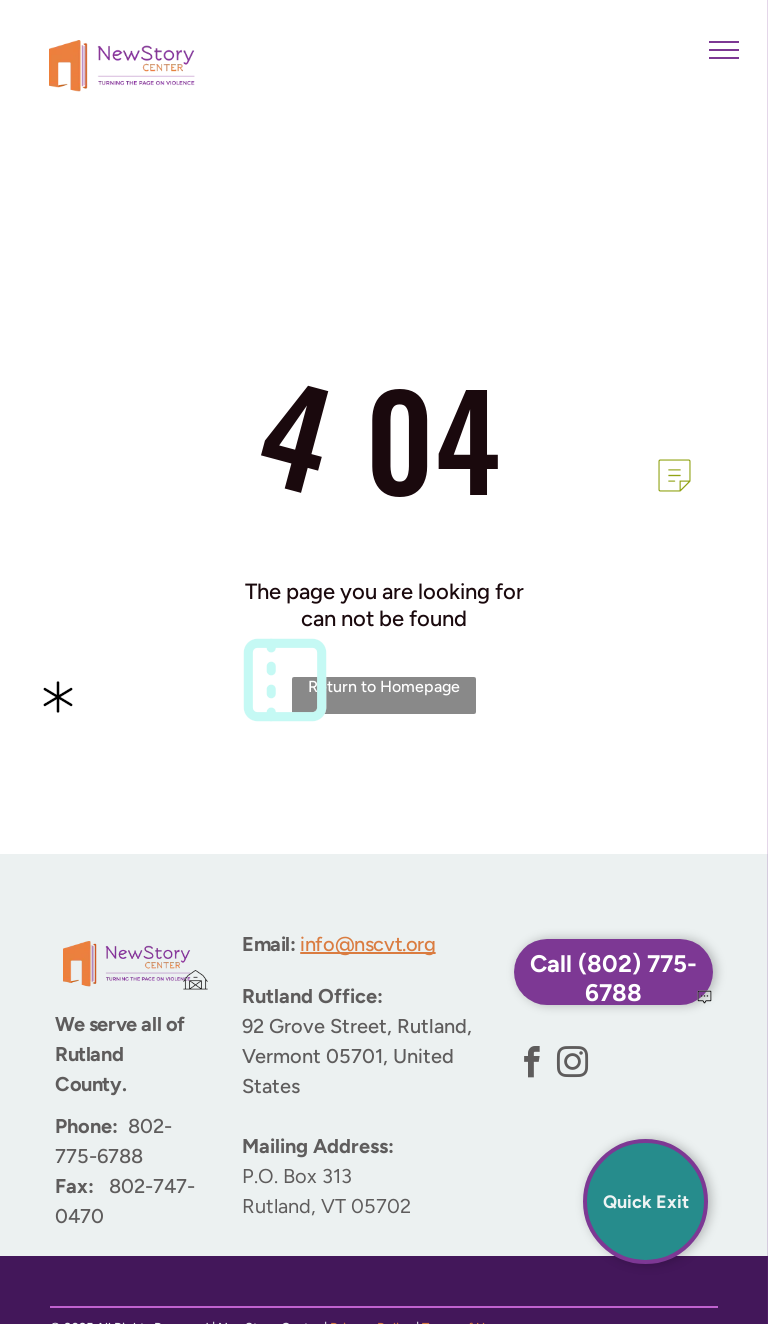 This screenshot has height=1324, width=768. I want to click on indicates a required field in a form, so click(58, 697).